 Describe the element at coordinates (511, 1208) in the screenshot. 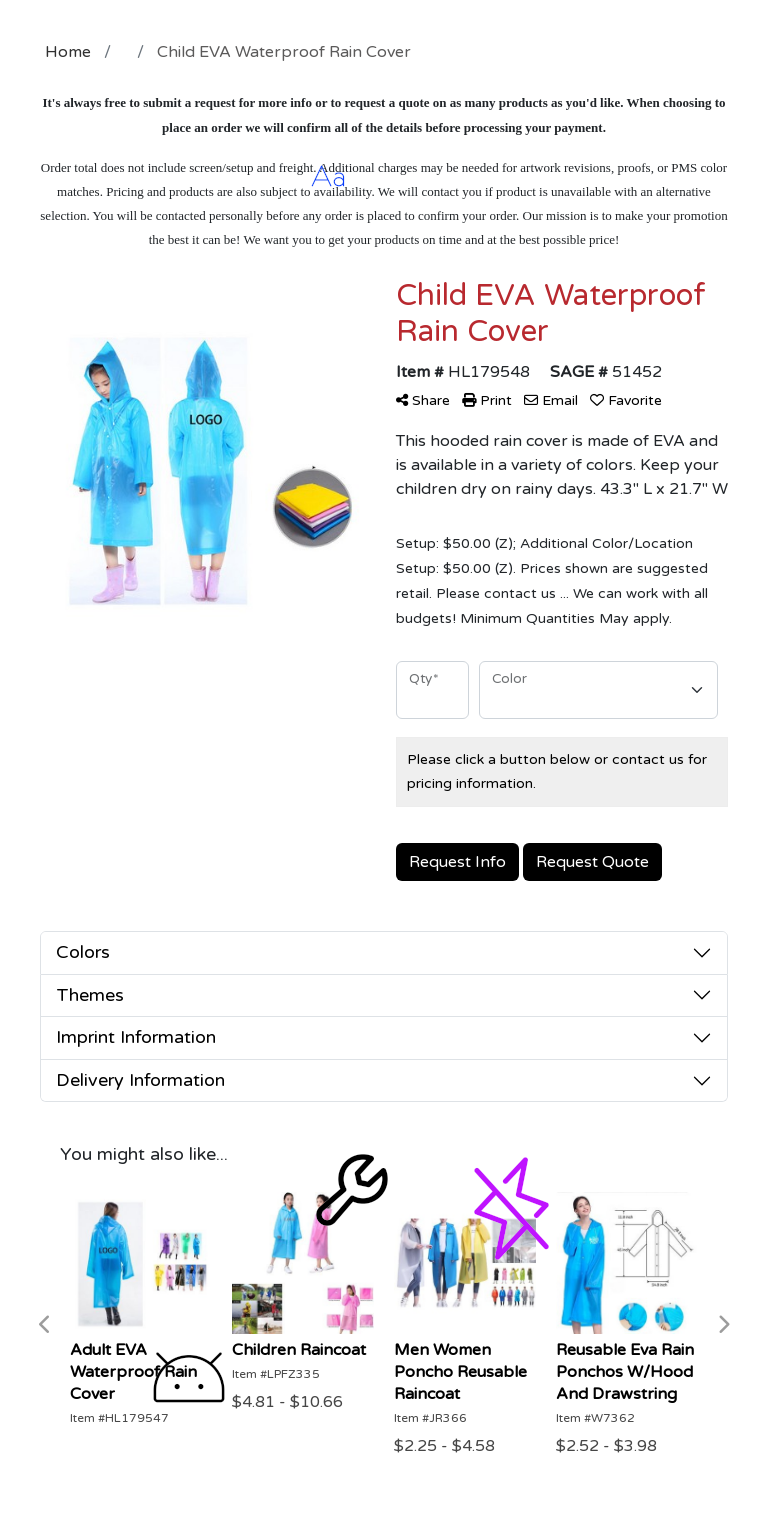

I see `disable flash or lightning mode` at that location.